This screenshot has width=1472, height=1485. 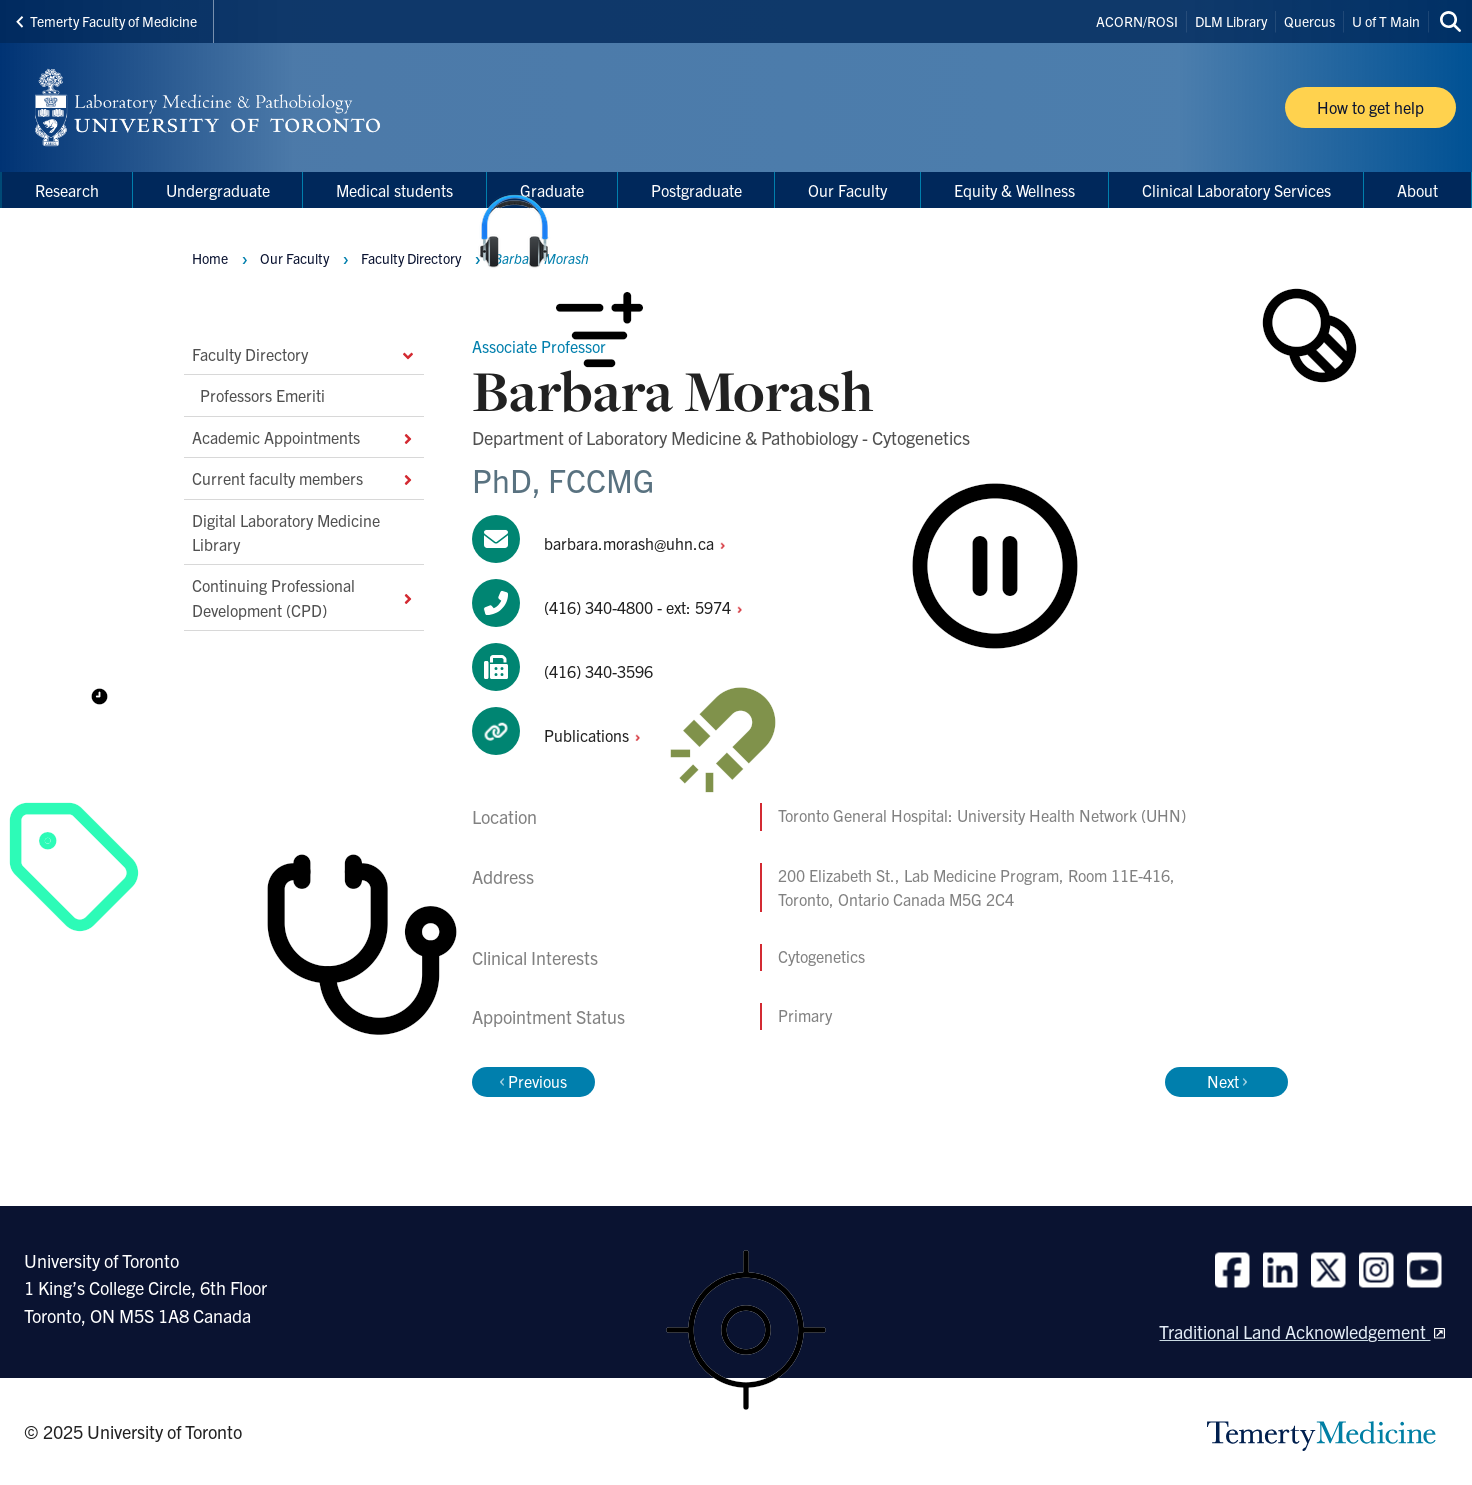 I want to click on access audio or headphone settings, so click(x=514, y=235).